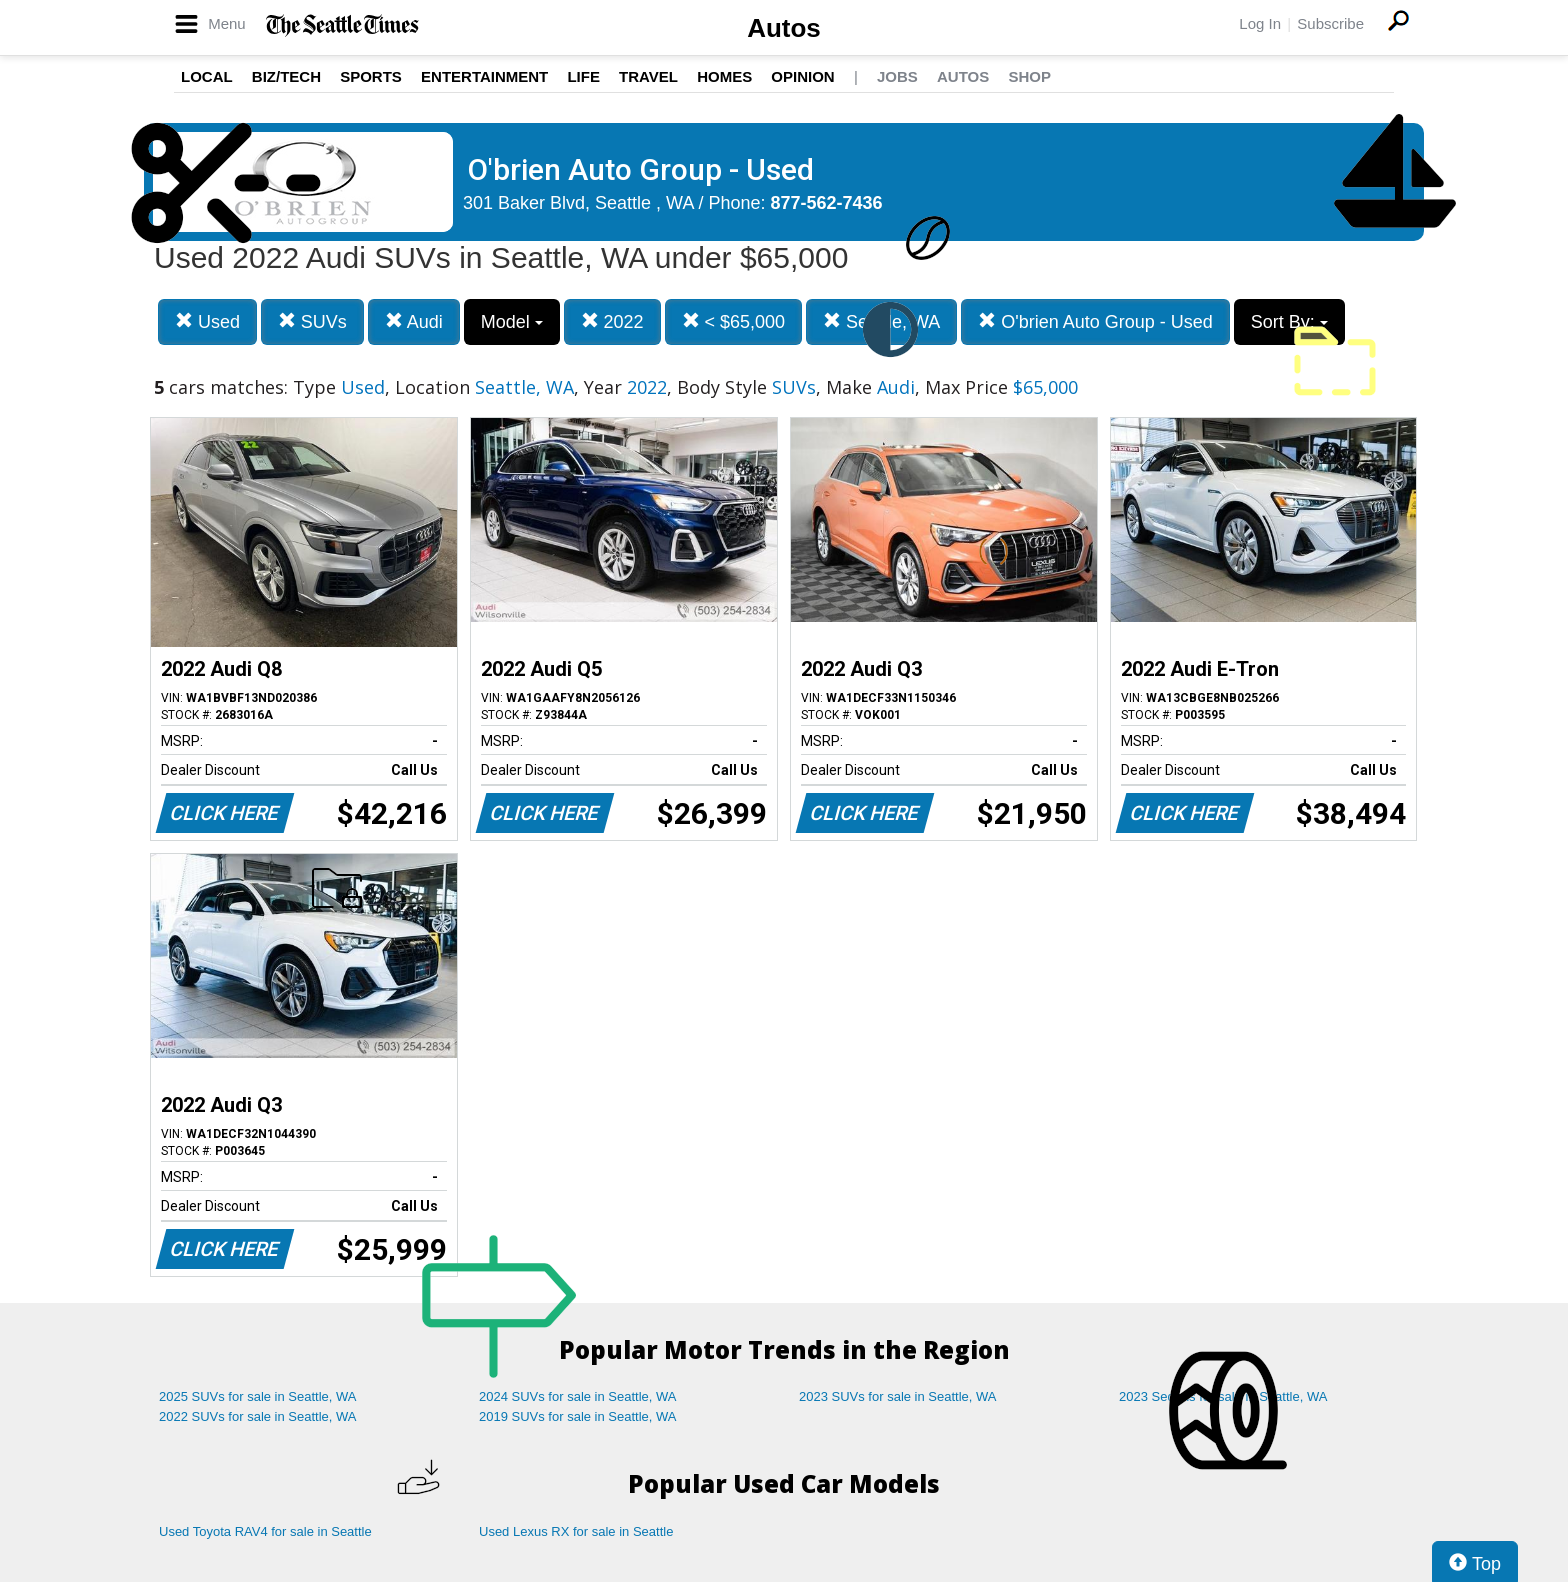 The image size is (1568, 1582). What do you see at coordinates (420, 1479) in the screenshot?
I see `receive or accept an incoming item` at bounding box center [420, 1479].